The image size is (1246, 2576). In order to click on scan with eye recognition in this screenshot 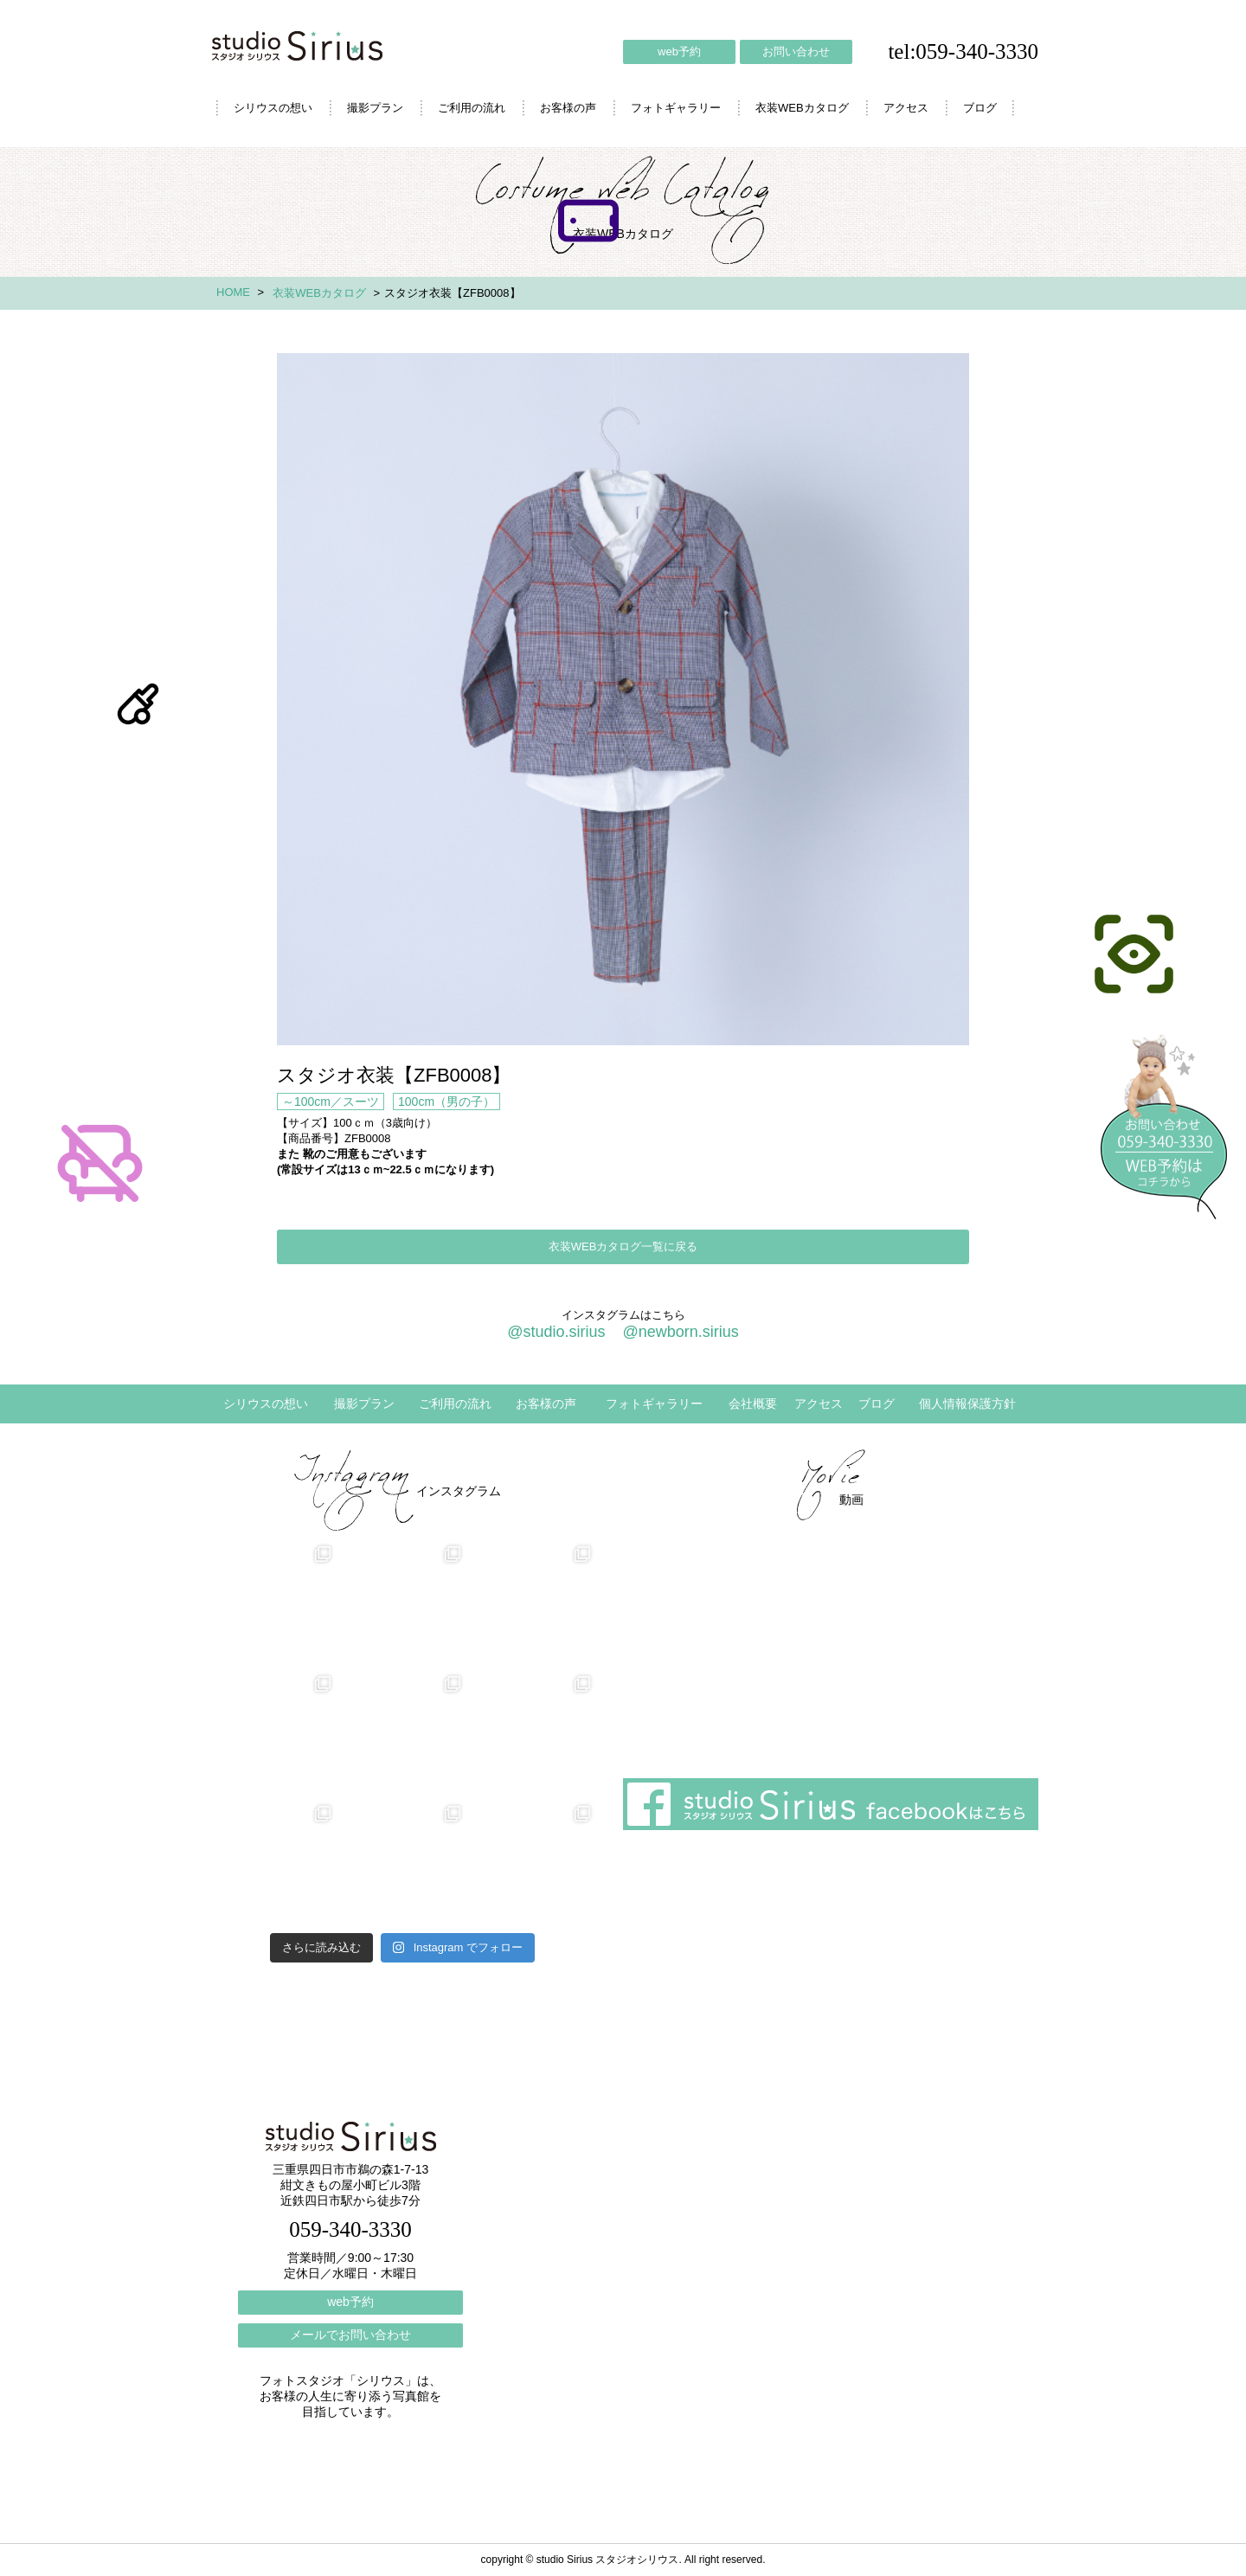, I will do `click(1134, 954)`.